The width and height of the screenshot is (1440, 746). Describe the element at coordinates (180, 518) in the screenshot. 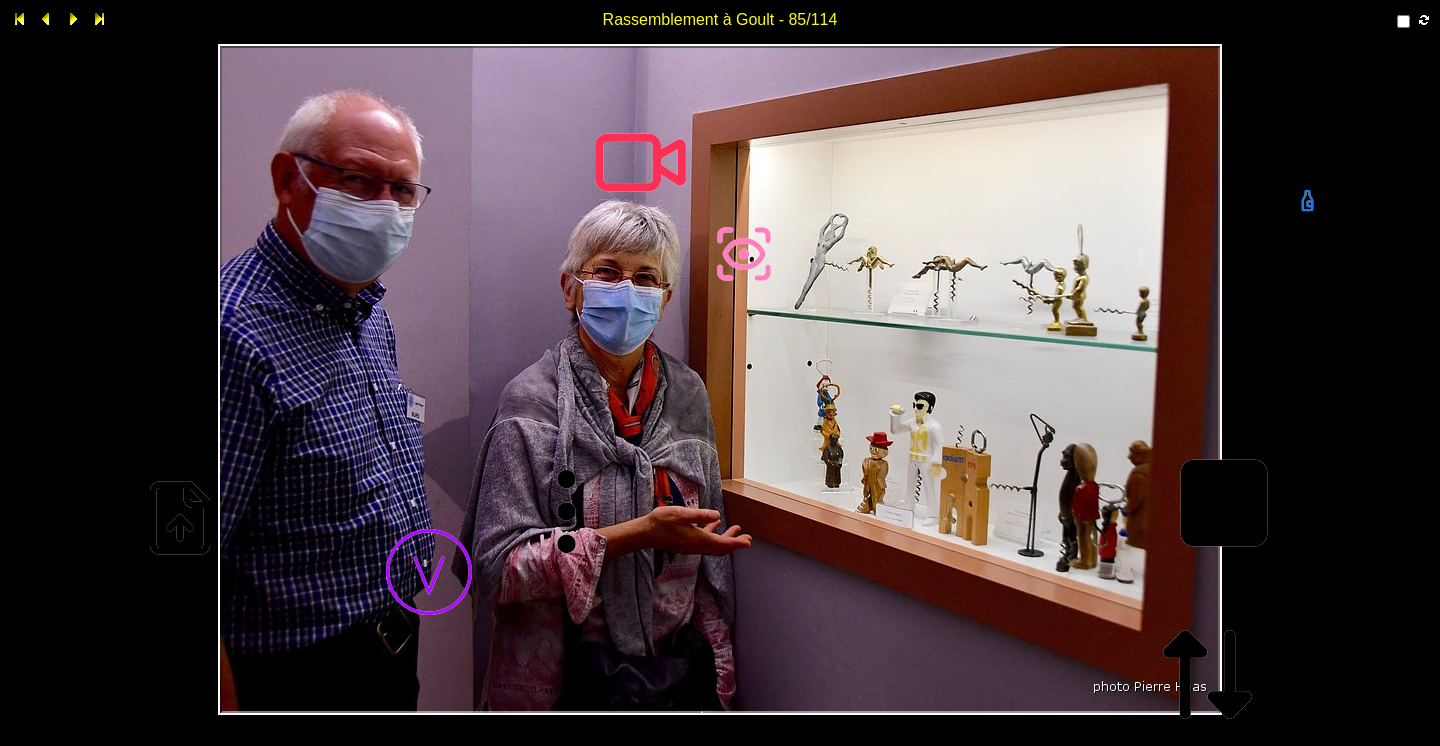

I see `upload a file` at that location.